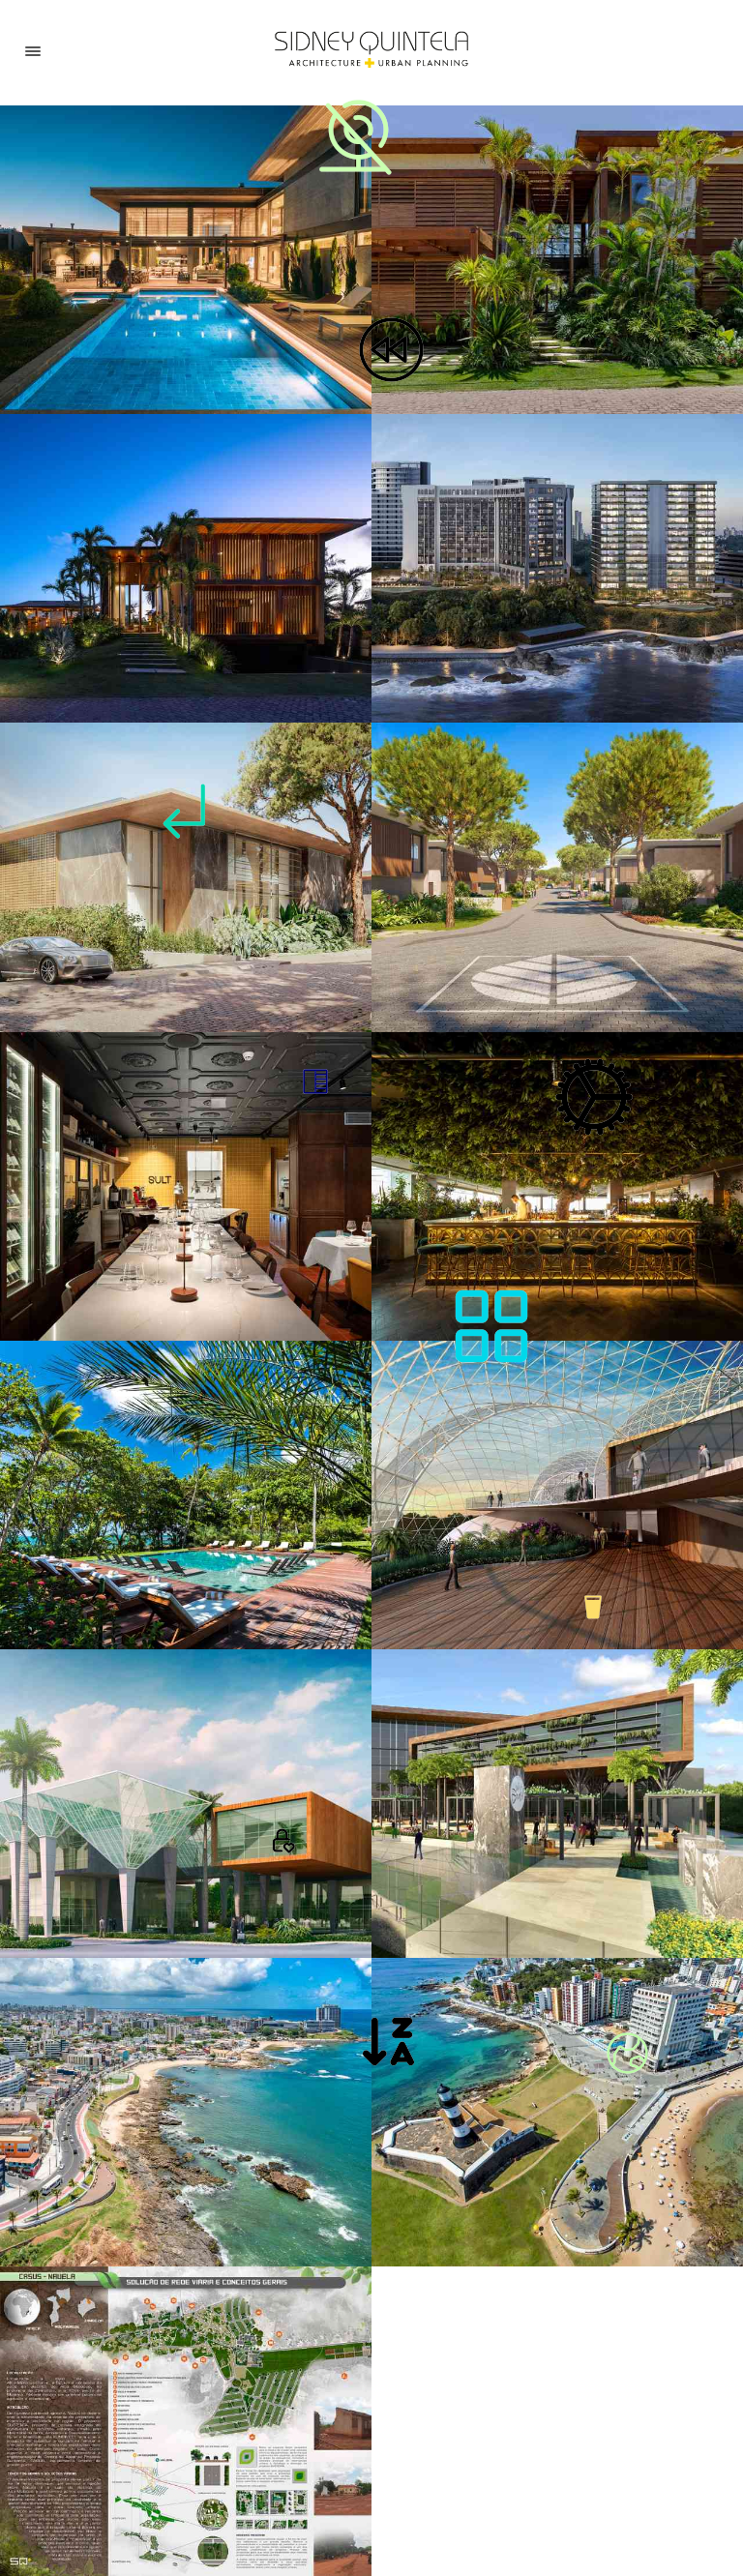 This screenshot has width=743, height=2576. What do you see at coordinates (594, 1097) in the screenshot?
I see `access settings or preferences` at bounding box center [594, 1097].